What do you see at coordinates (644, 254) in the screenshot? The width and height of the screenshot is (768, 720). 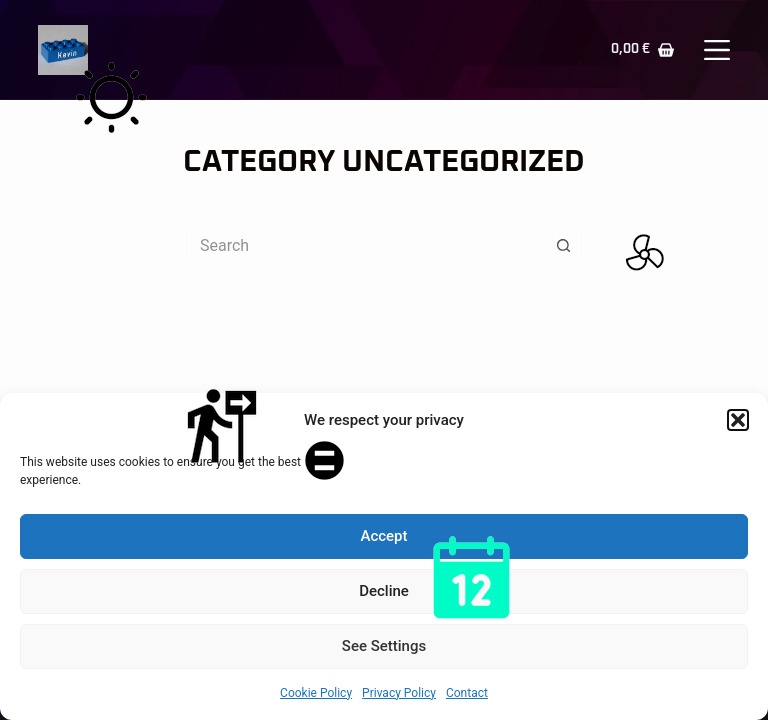 I see `adjust fan or ventilation settings` at bounding box center [644, 254].